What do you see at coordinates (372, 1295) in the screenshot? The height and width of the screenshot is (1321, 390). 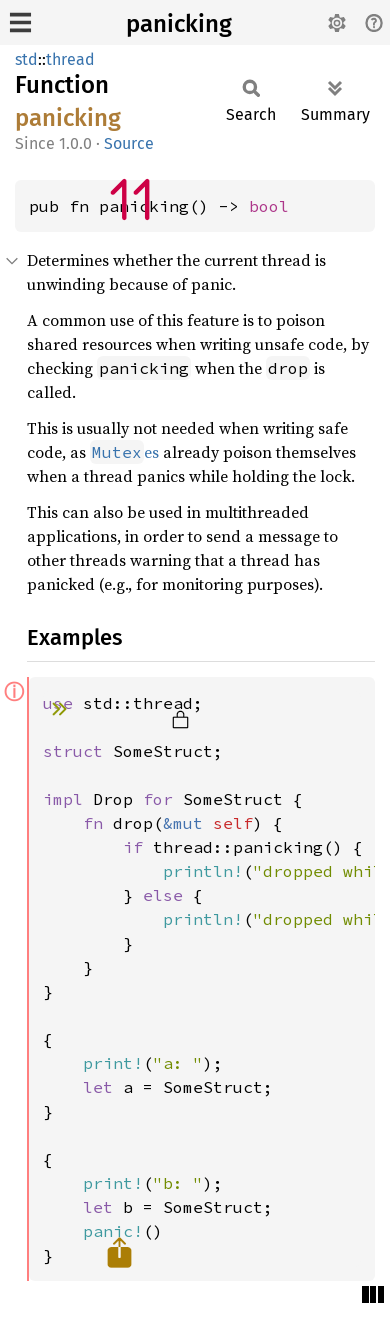 I see `switch to column view layout` at bounding box center [372, 1295].